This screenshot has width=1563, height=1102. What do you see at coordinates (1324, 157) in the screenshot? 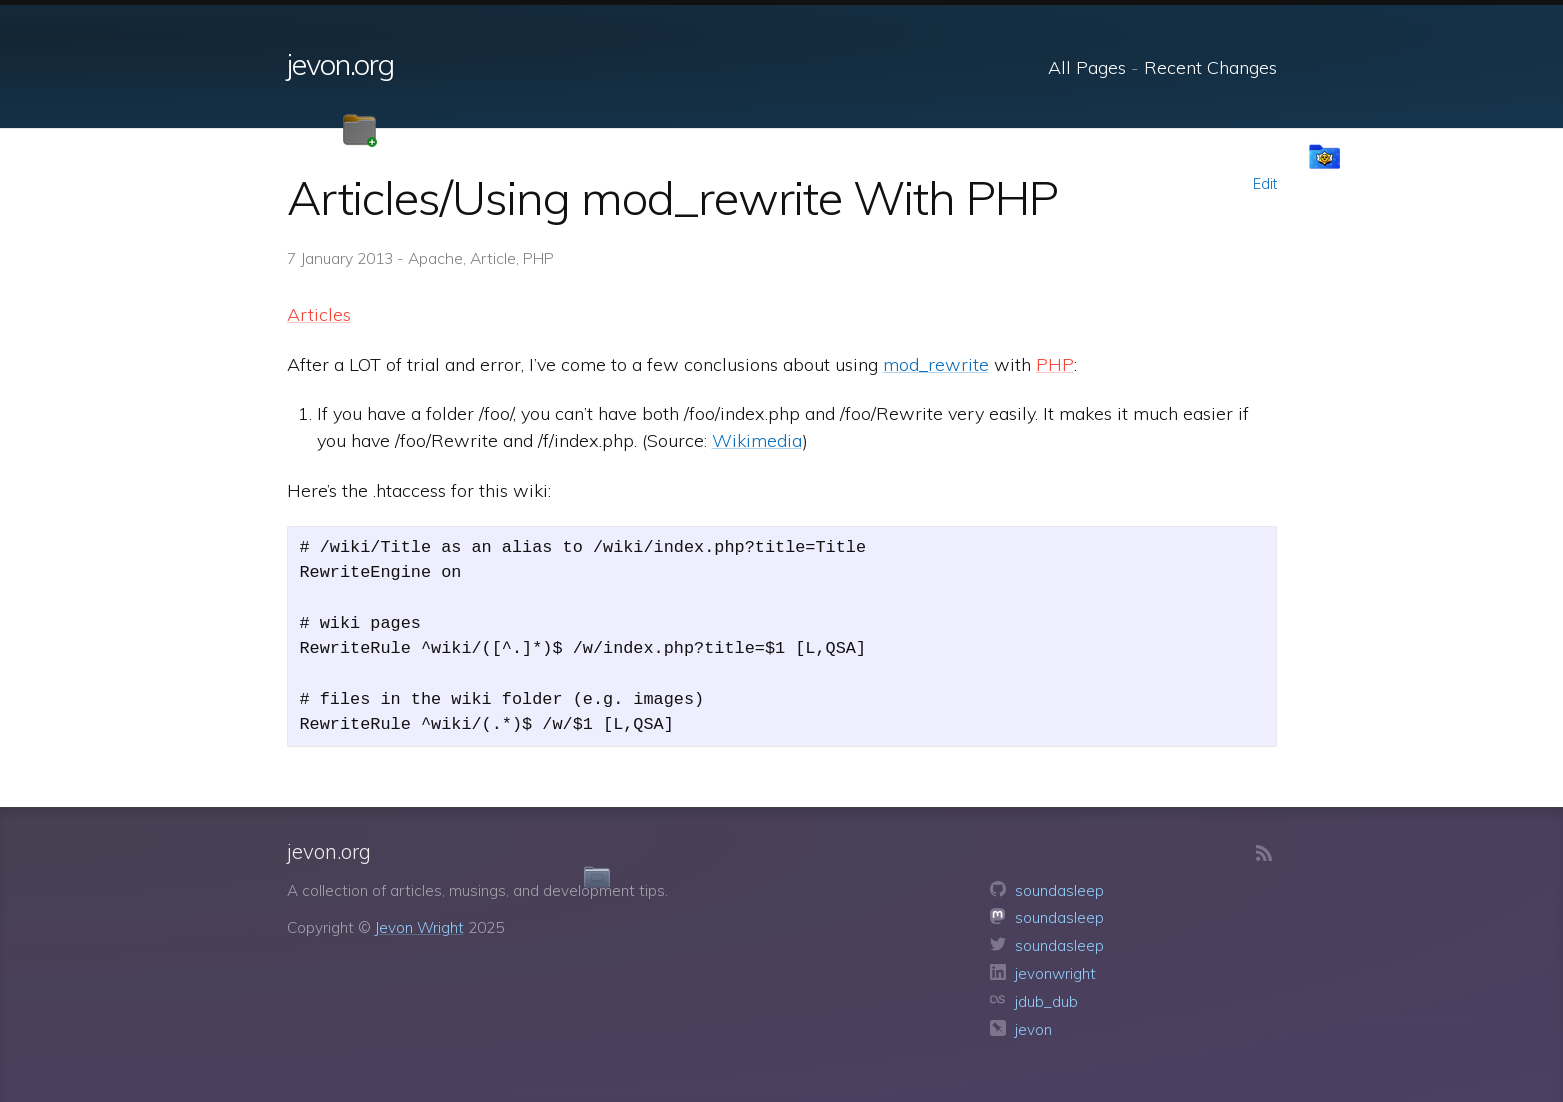
I see `open brawl stars game files folder` at bounding box center [1324, 157].